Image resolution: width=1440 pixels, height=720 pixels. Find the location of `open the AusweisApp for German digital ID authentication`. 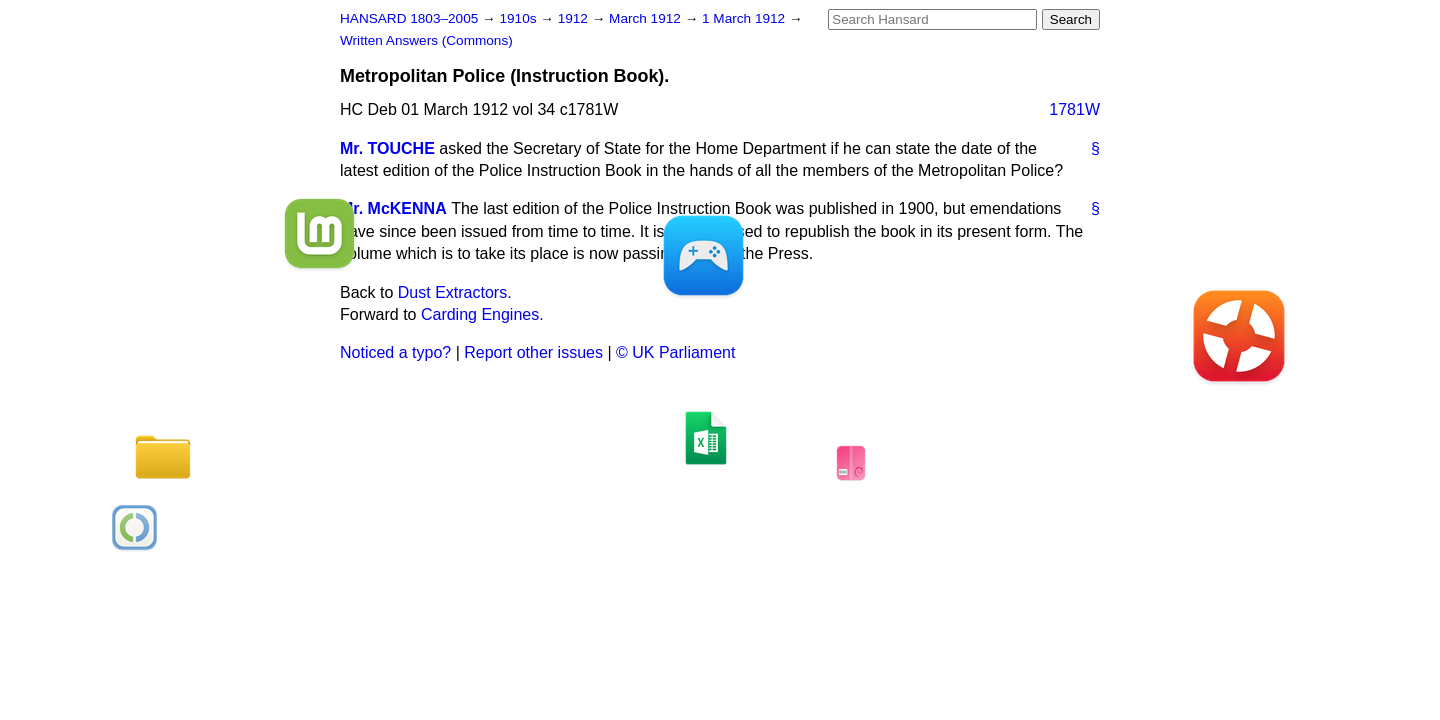

open the AusweisApp for German digital ID authentication is located at coordinates (134, 527).